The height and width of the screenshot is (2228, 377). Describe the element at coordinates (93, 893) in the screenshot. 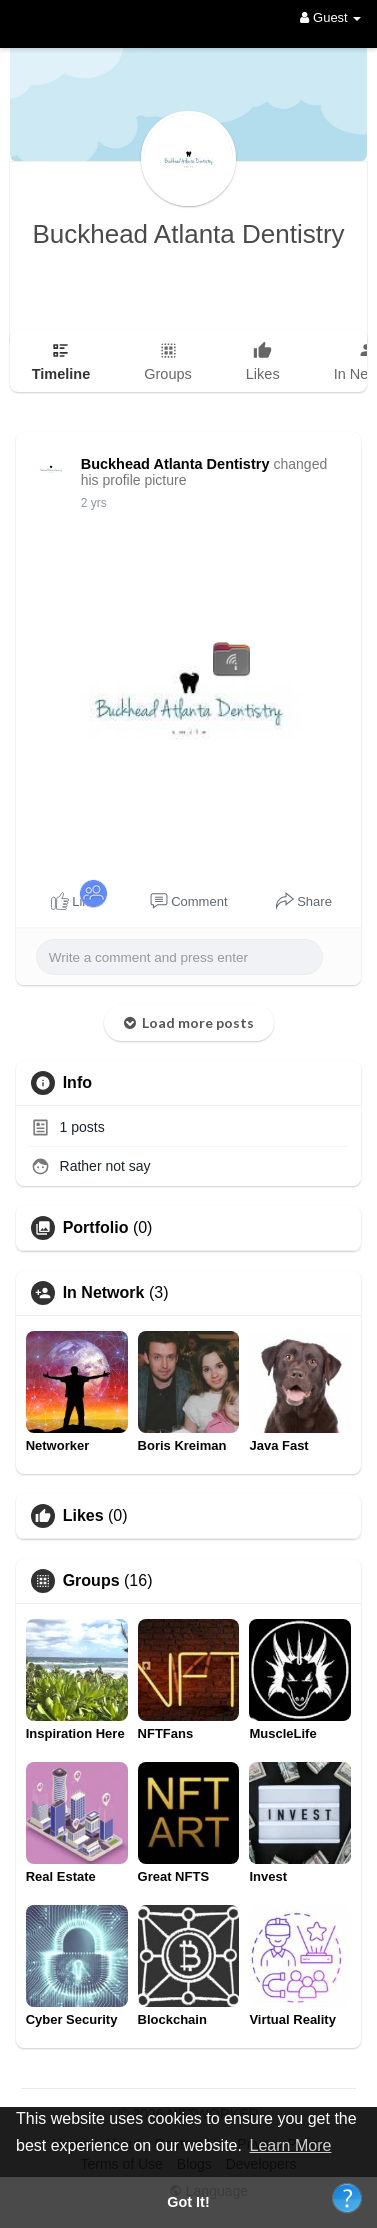

I see `switch between user accounts` at that location.